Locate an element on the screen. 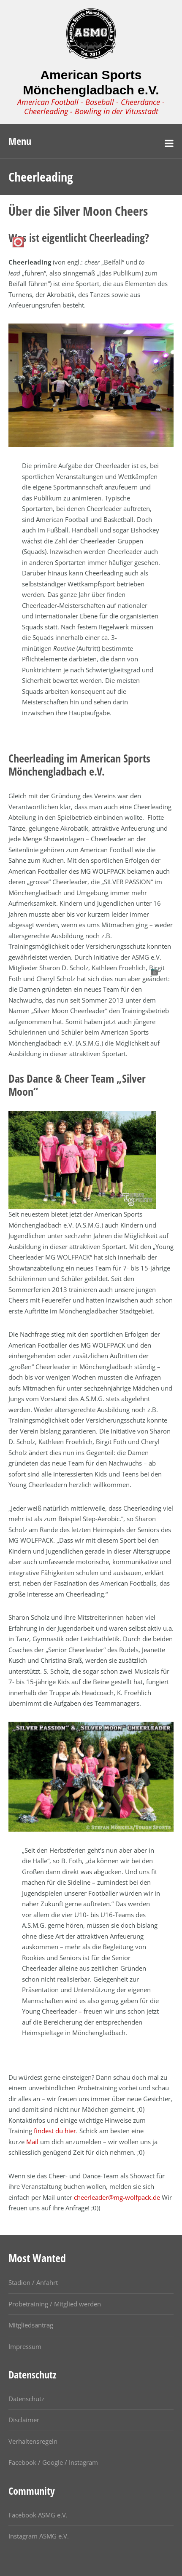  iPod shuffle device connected is located at coordinates (18, 242).